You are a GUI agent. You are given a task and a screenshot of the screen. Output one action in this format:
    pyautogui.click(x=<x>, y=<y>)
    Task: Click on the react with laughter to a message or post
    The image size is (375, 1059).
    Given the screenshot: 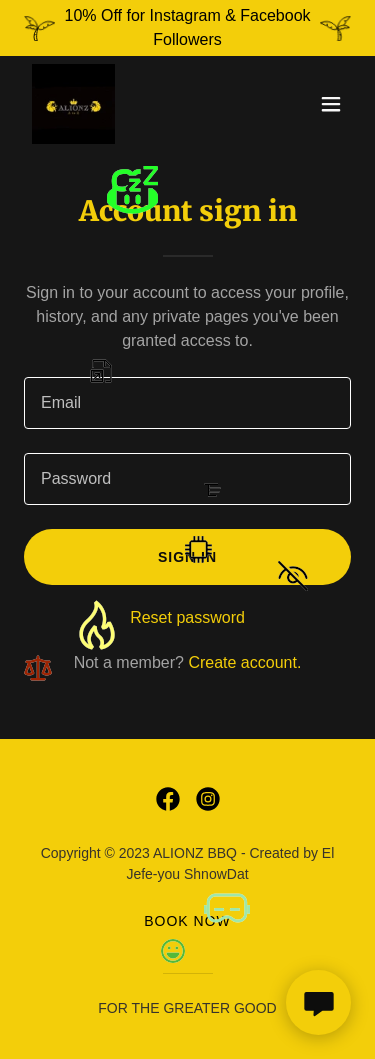 What is the action you would take?
    pyautogui.click(x=173, y=951)
    